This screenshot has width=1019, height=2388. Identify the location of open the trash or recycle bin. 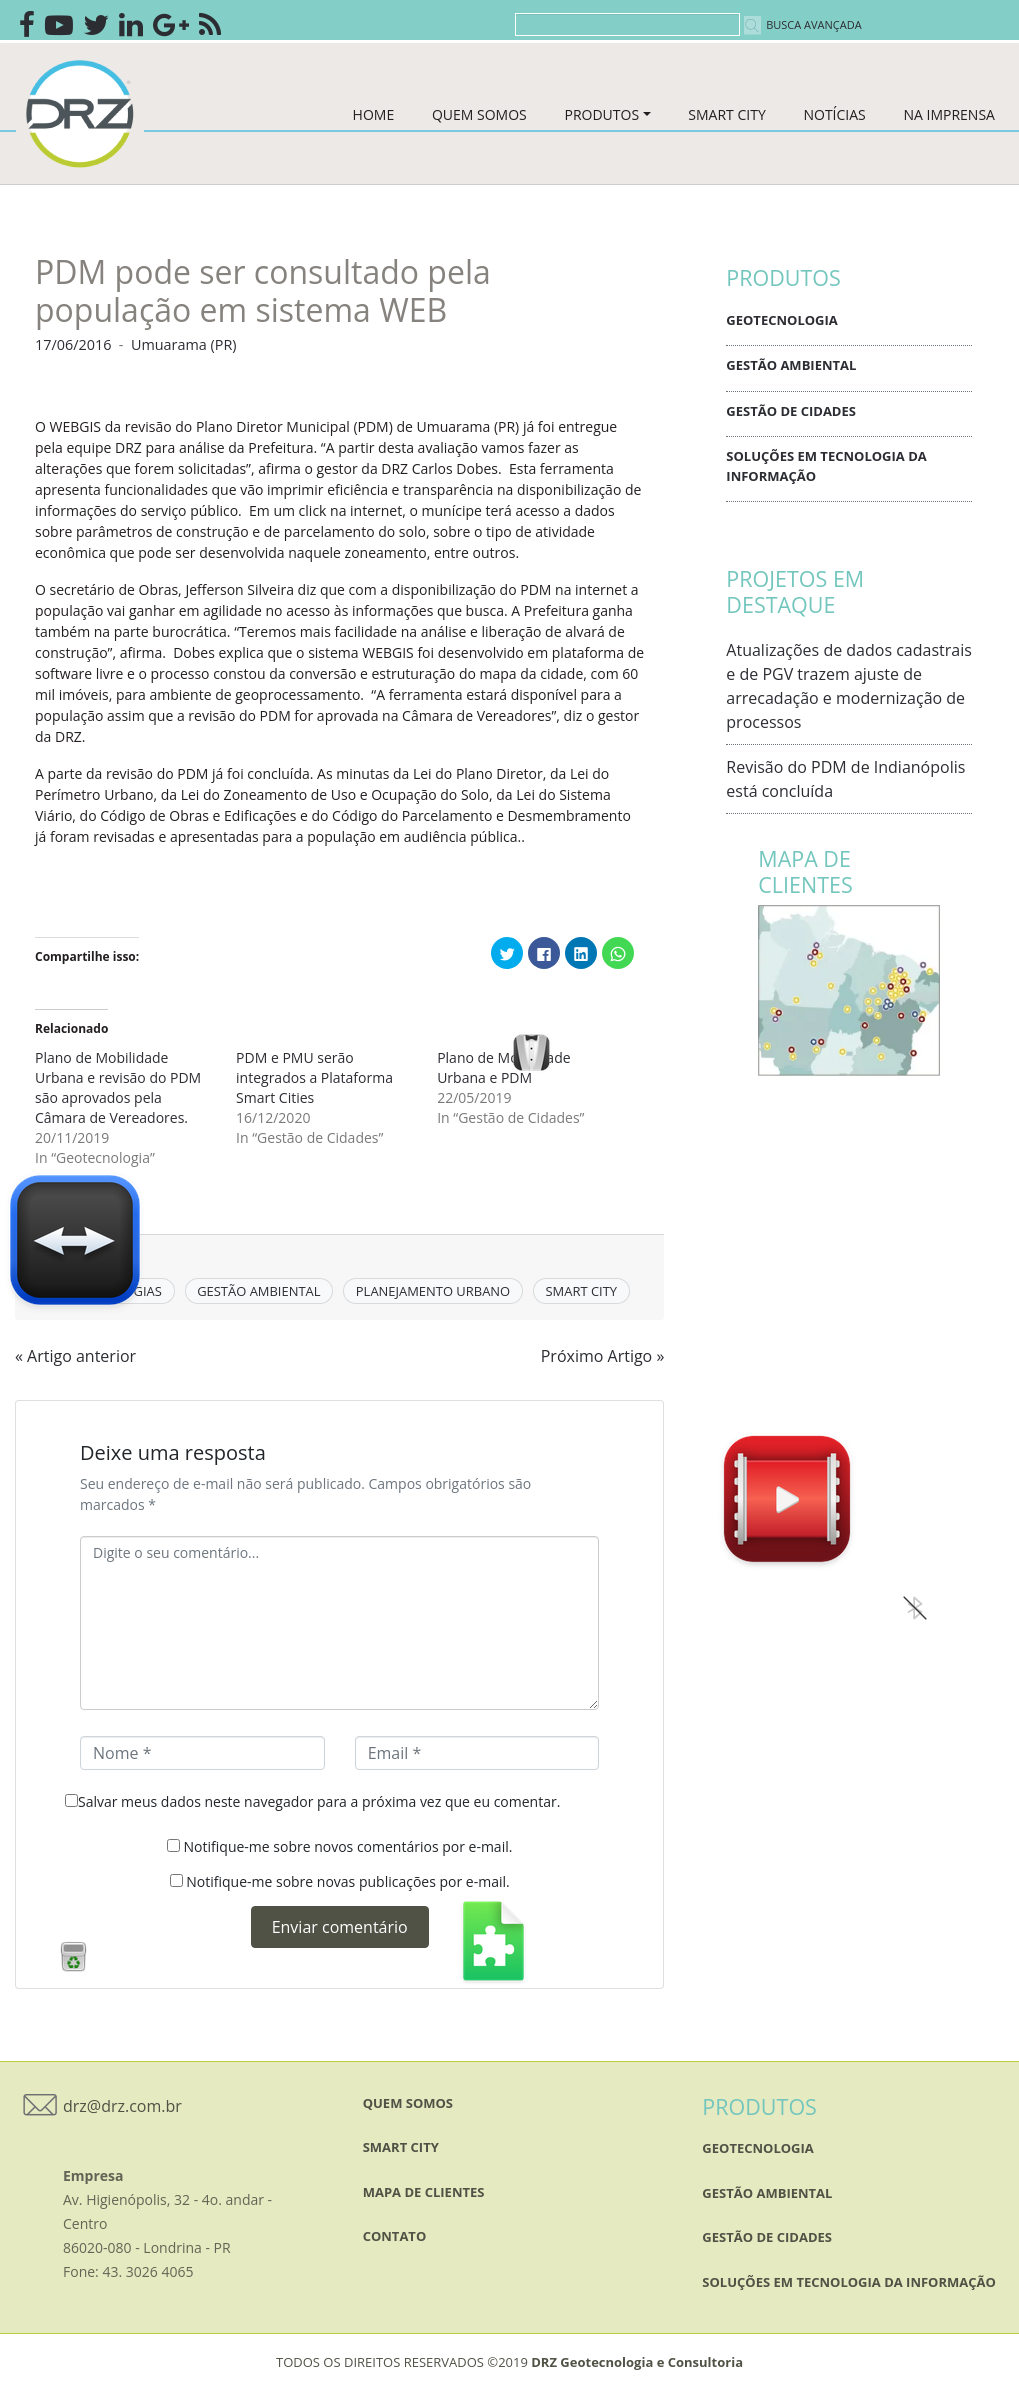
(73, 1956).